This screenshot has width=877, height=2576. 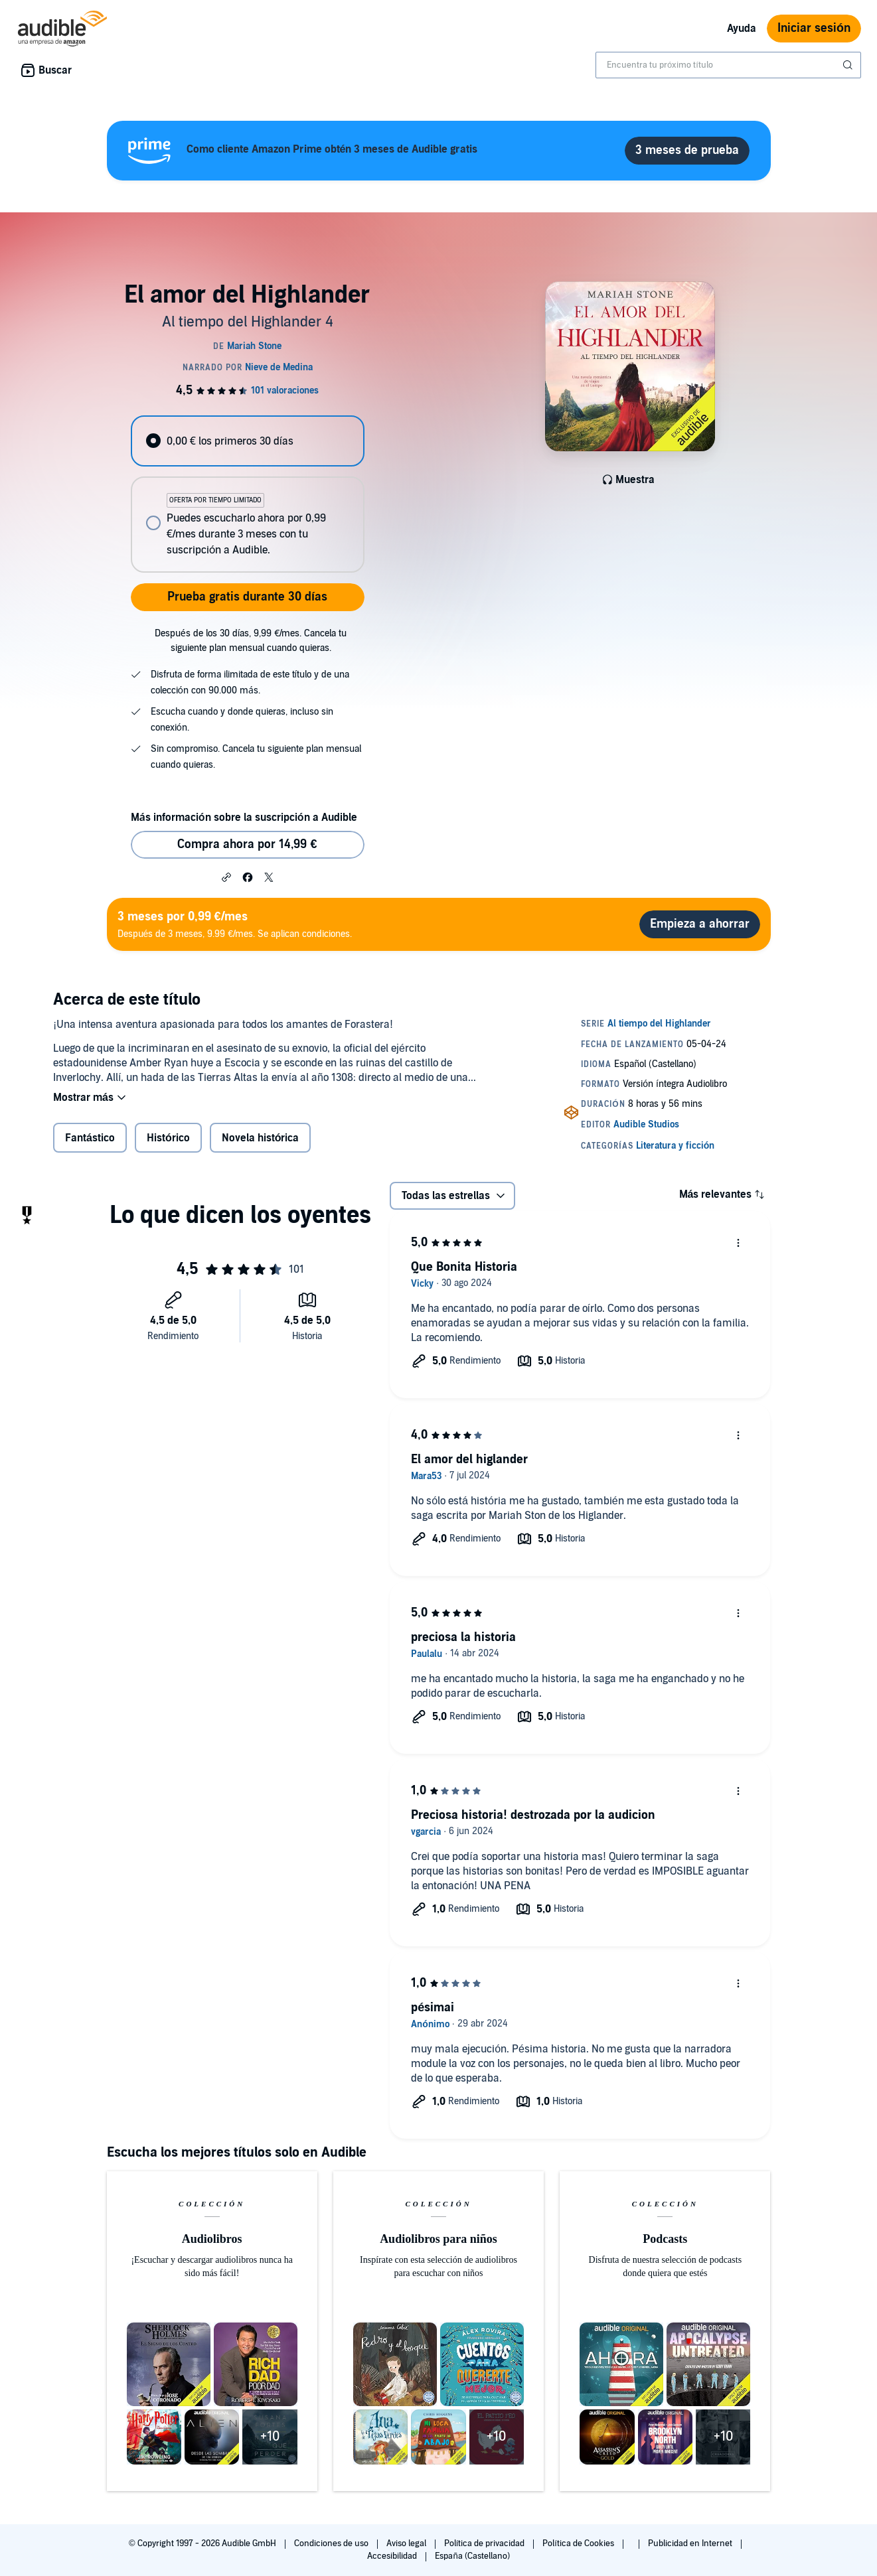 What do you see at coordinates (27, 1215) in the screenshot?
I see `view achievements or awards` at bounding box center [27, 1215].